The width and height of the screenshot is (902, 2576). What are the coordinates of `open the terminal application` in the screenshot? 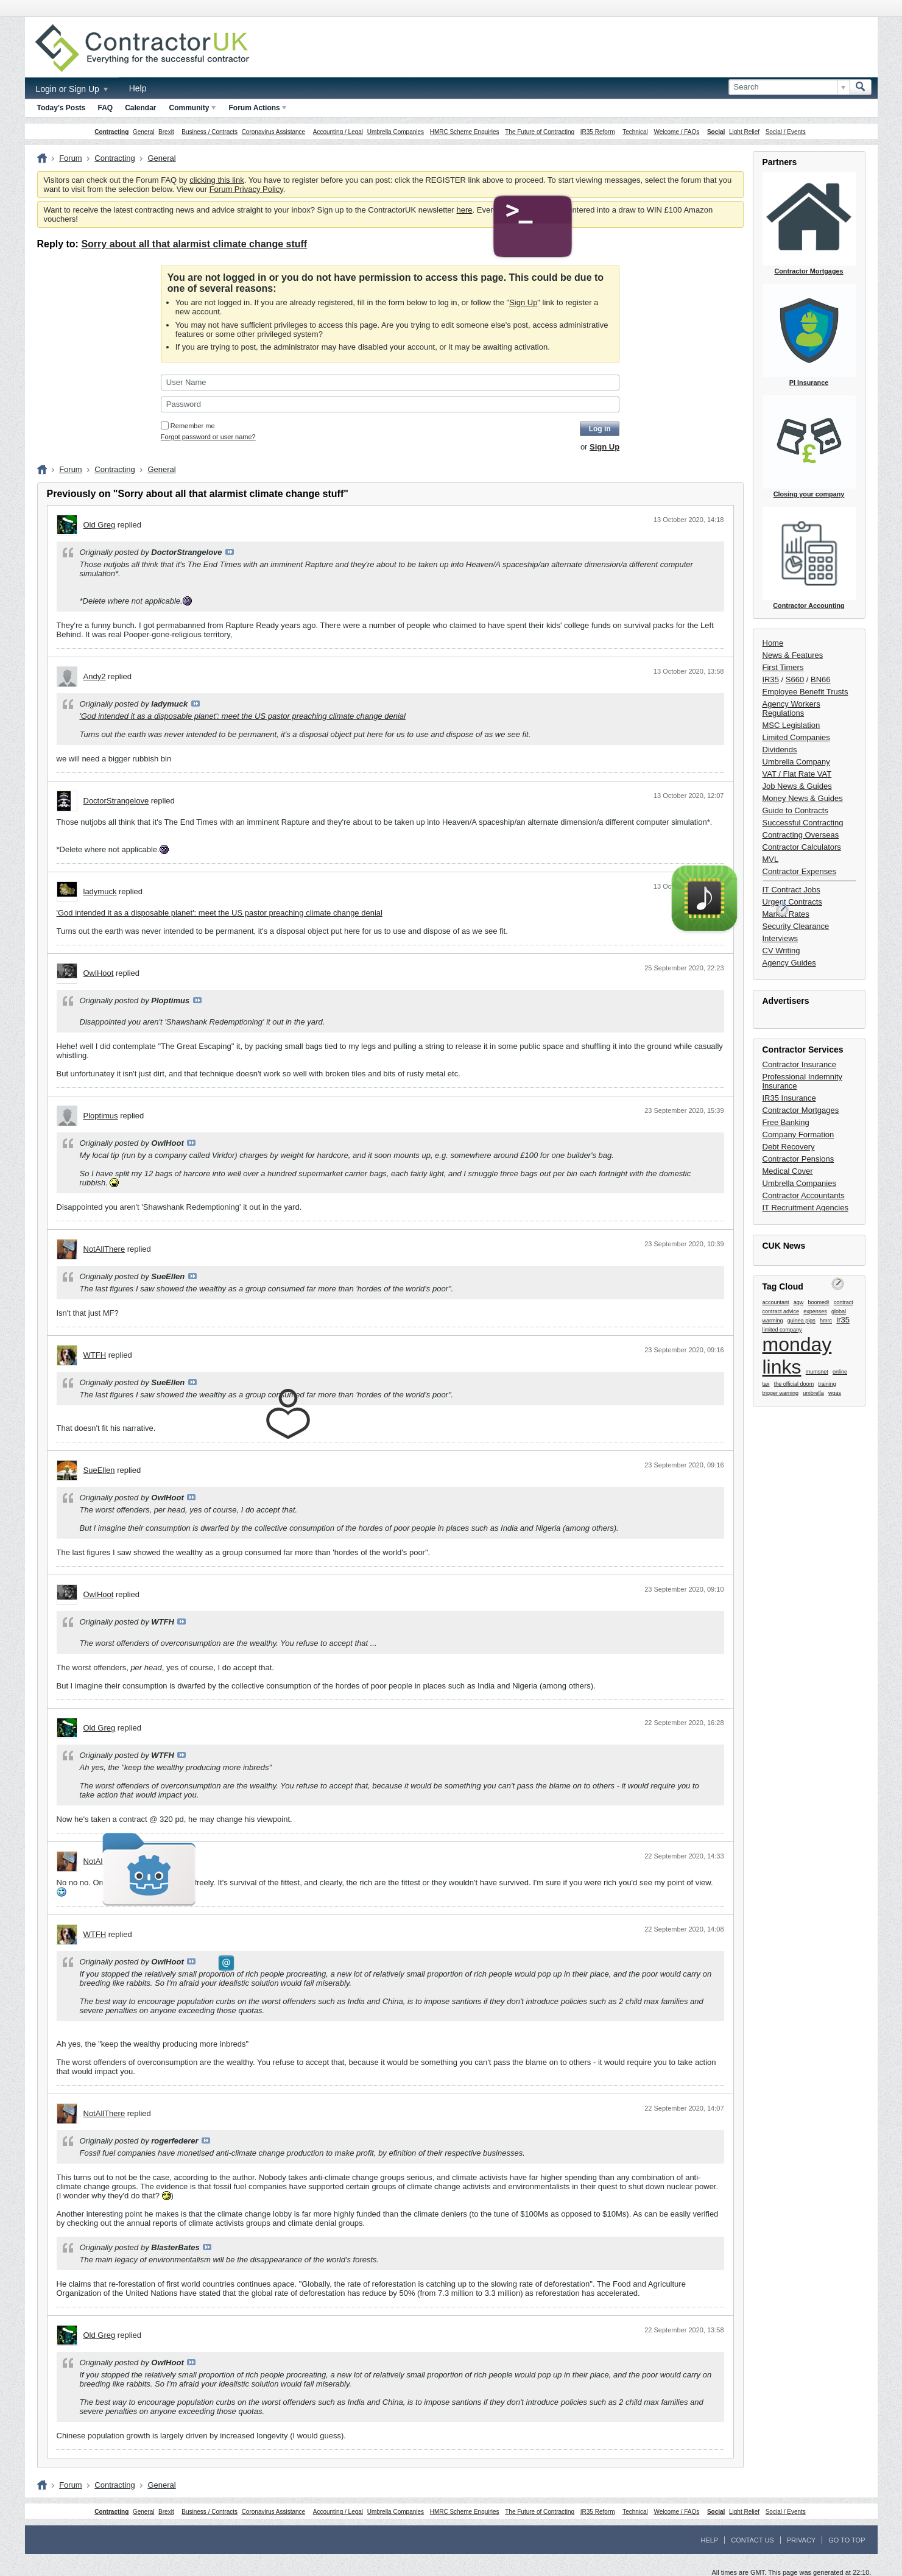 It's located at (532, 226).